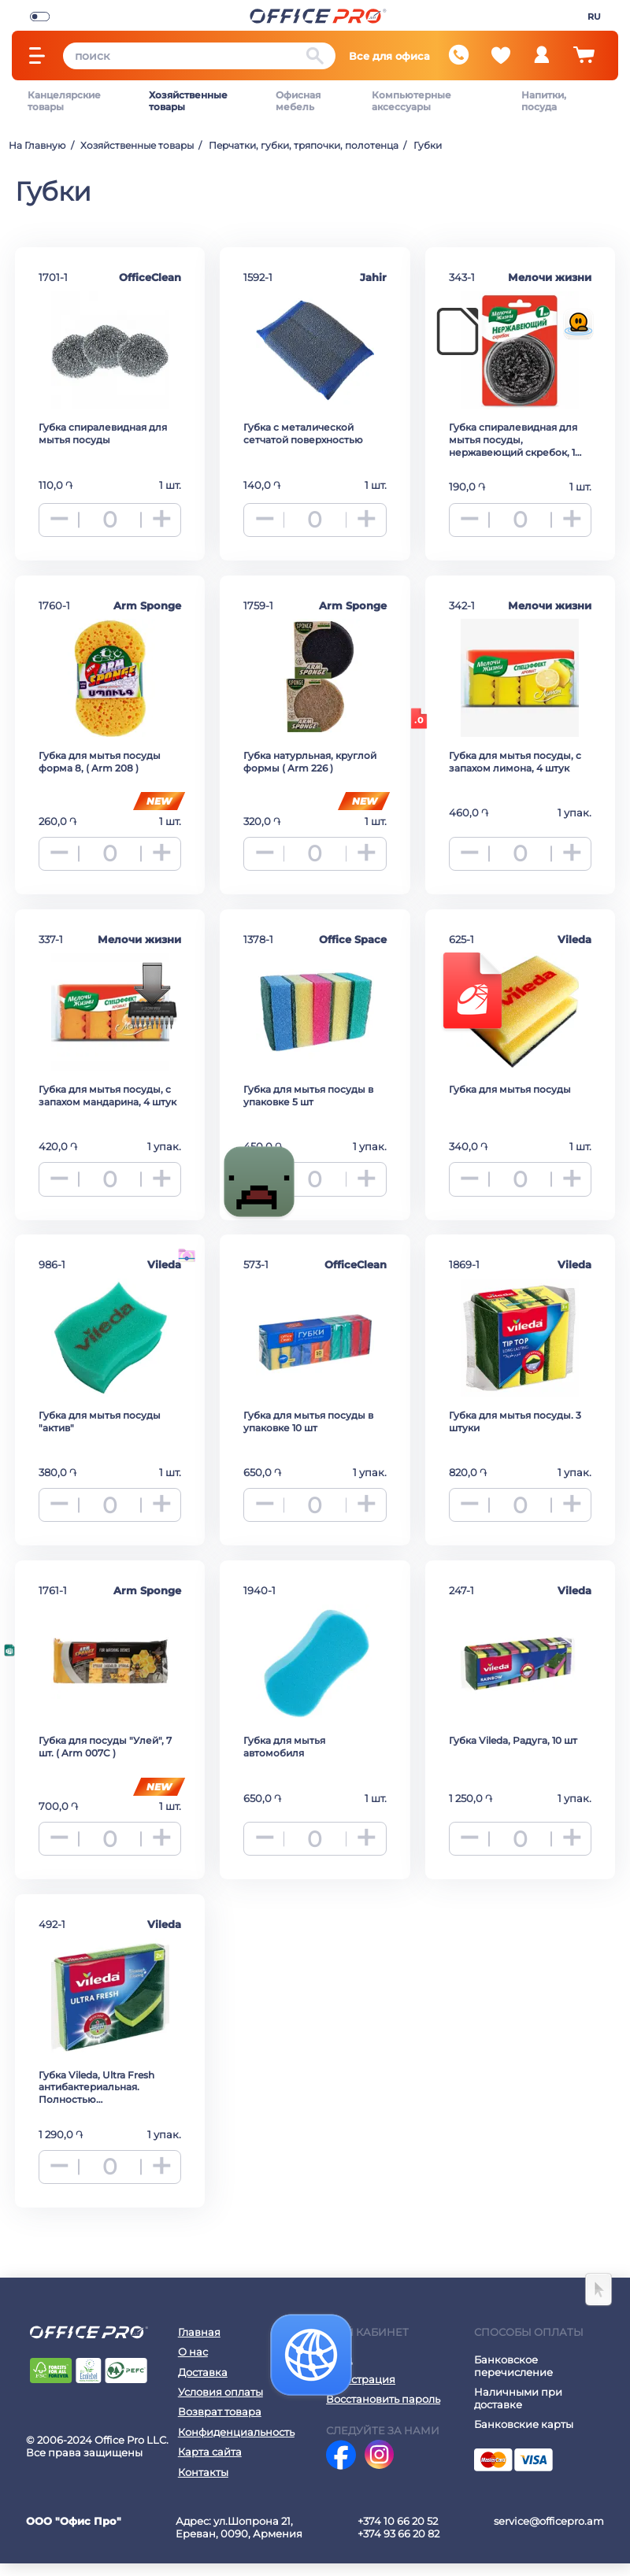 The height and width of the screenshot is (2576, 630). Describe the element at coordinates (187, 1256) in the screenshot. I see `open folder containing pokémon heal ball items or games` at that location.